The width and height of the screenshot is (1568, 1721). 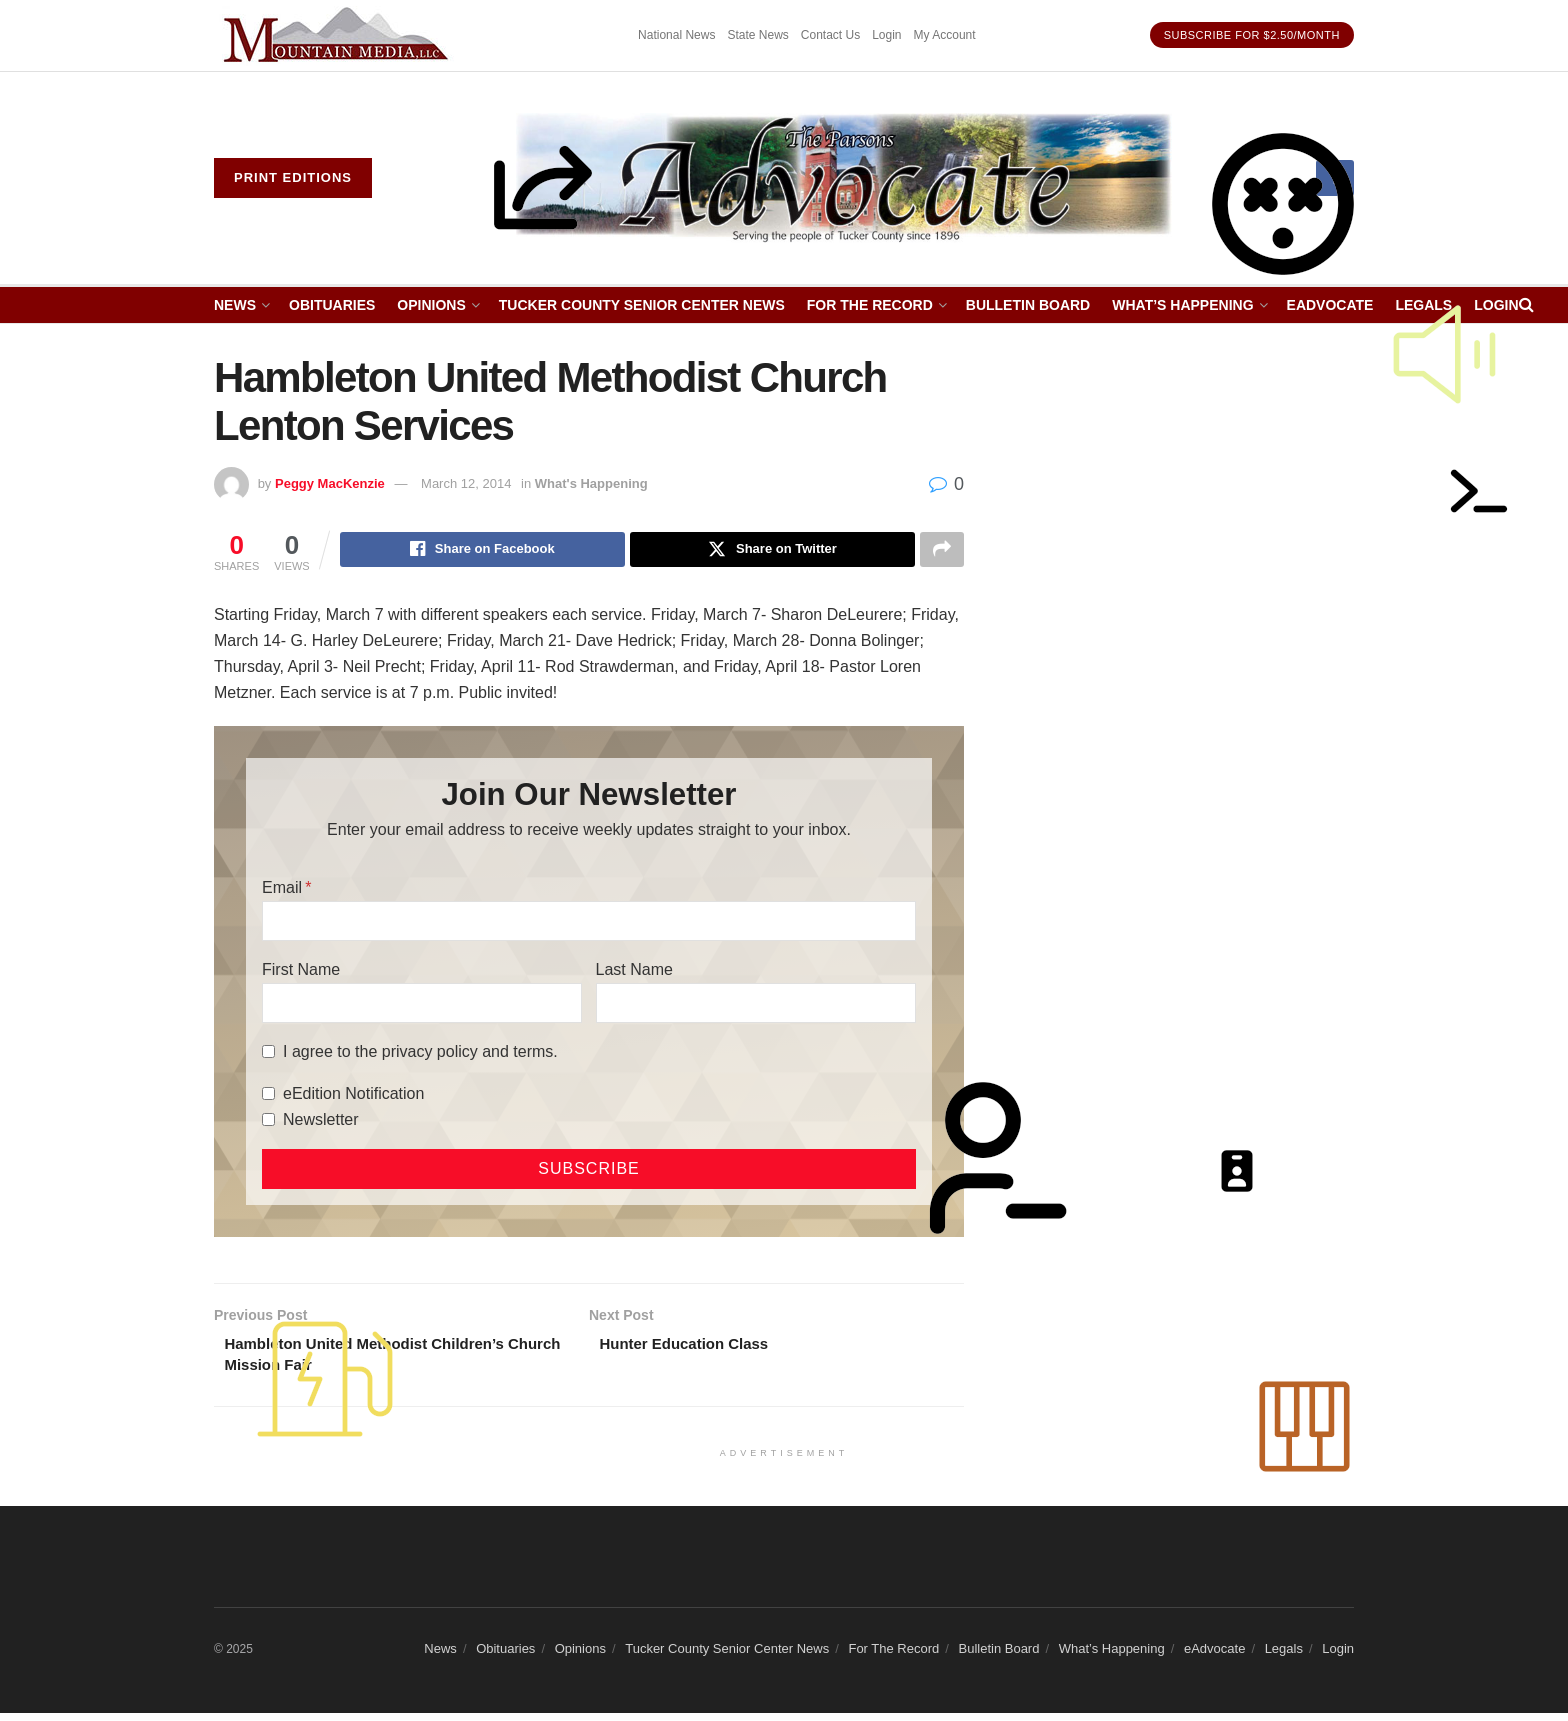 What do you see at coordinates (1304, 1426) in the screenshot?
I see `open music or piano app` at bounding box center [1304, 1426].